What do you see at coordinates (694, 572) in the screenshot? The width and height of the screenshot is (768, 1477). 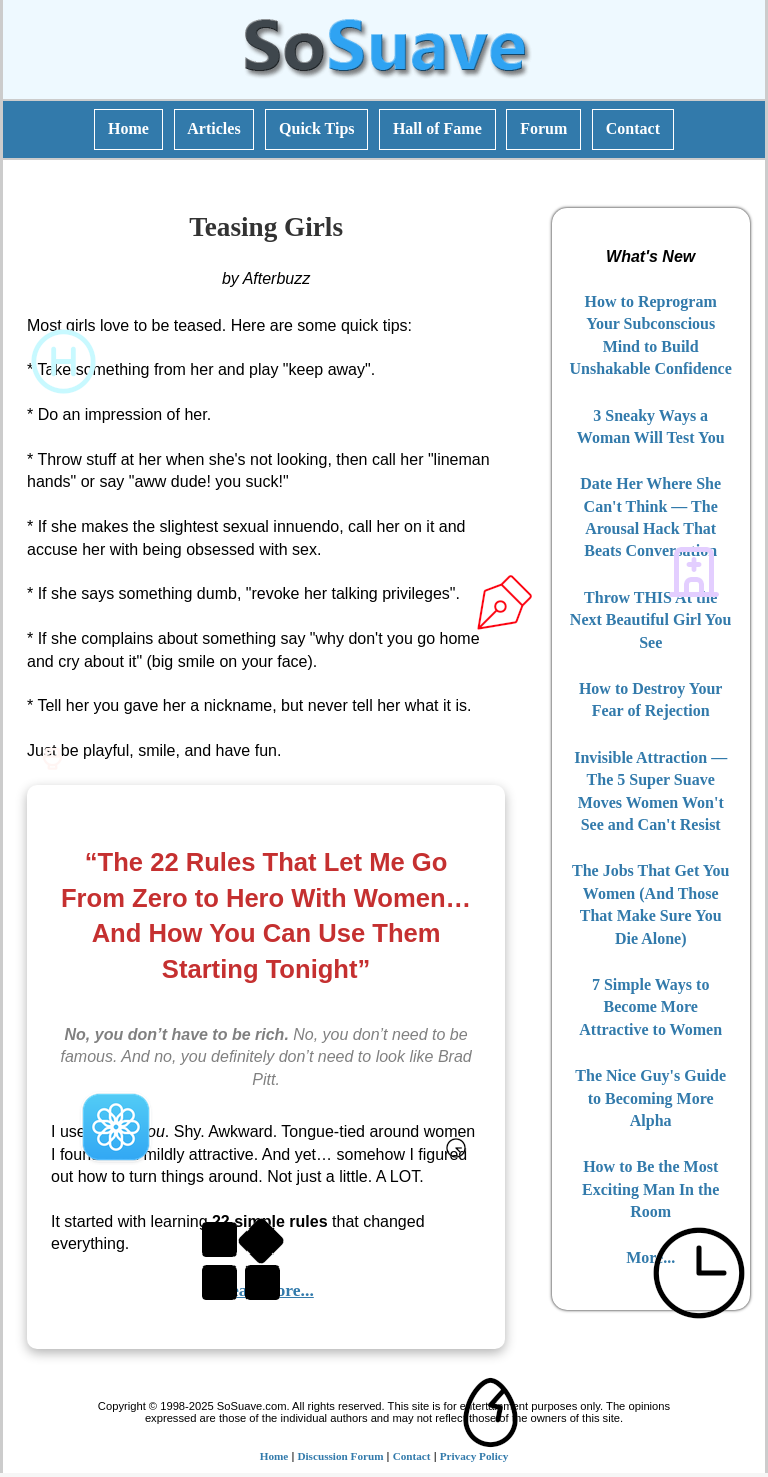 I see `find nearby hospitals or medical facilities` at bounding box center [694, 572].